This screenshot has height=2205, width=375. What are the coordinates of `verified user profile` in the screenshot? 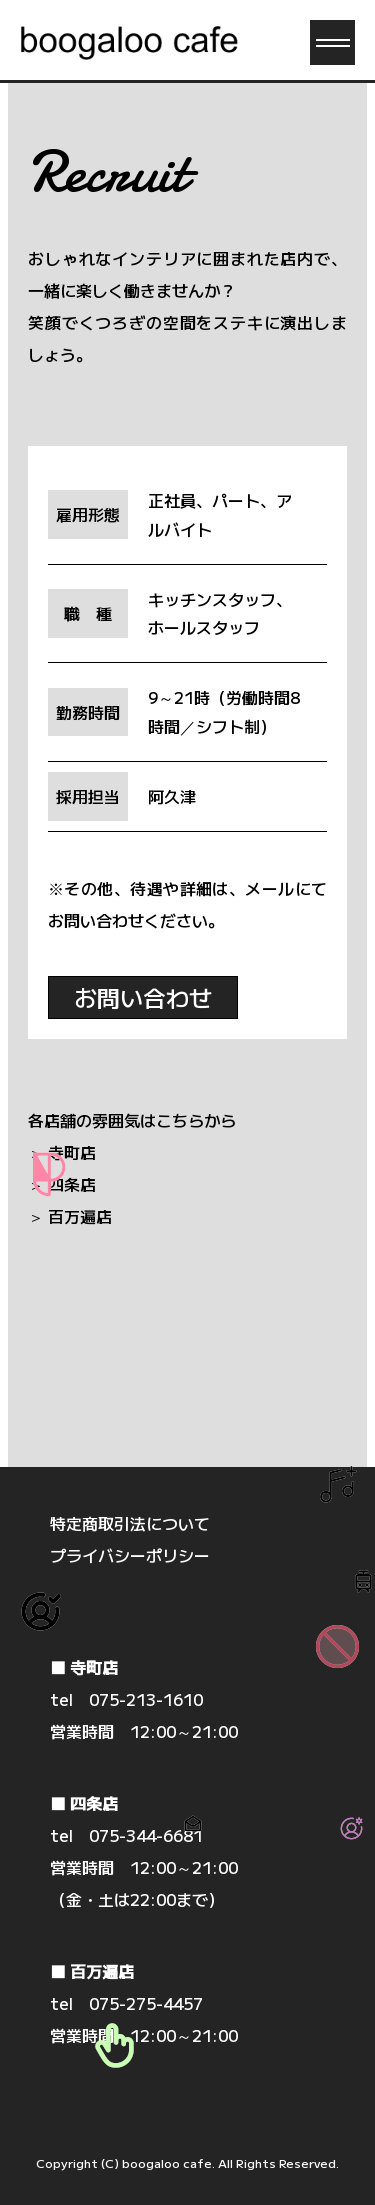 It's located at (40, 1611).